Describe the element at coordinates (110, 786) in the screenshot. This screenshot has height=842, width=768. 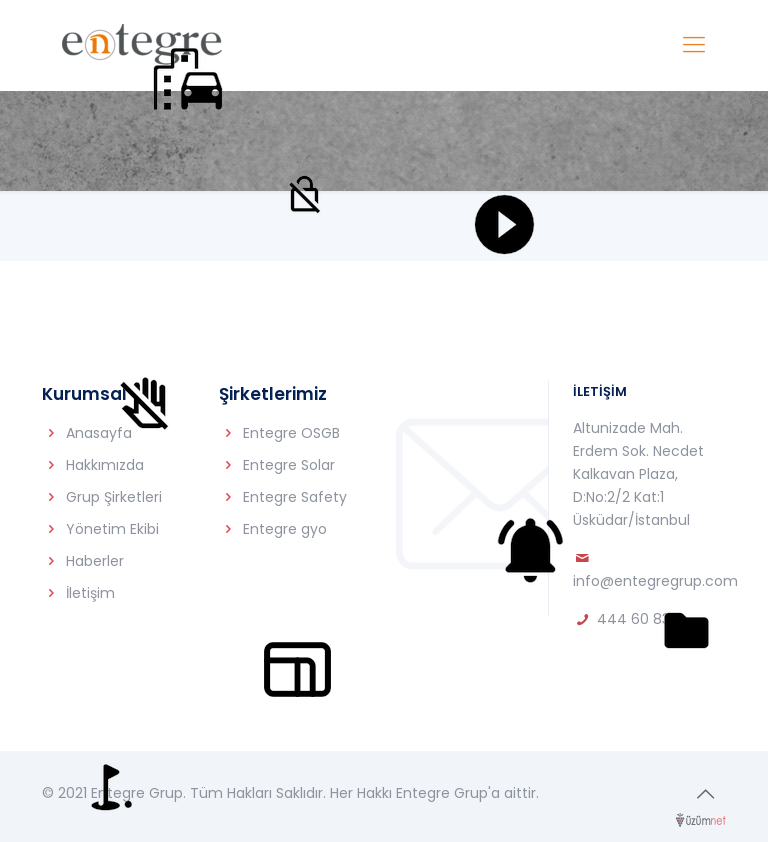
I see `view nearby golf courses` at that location.